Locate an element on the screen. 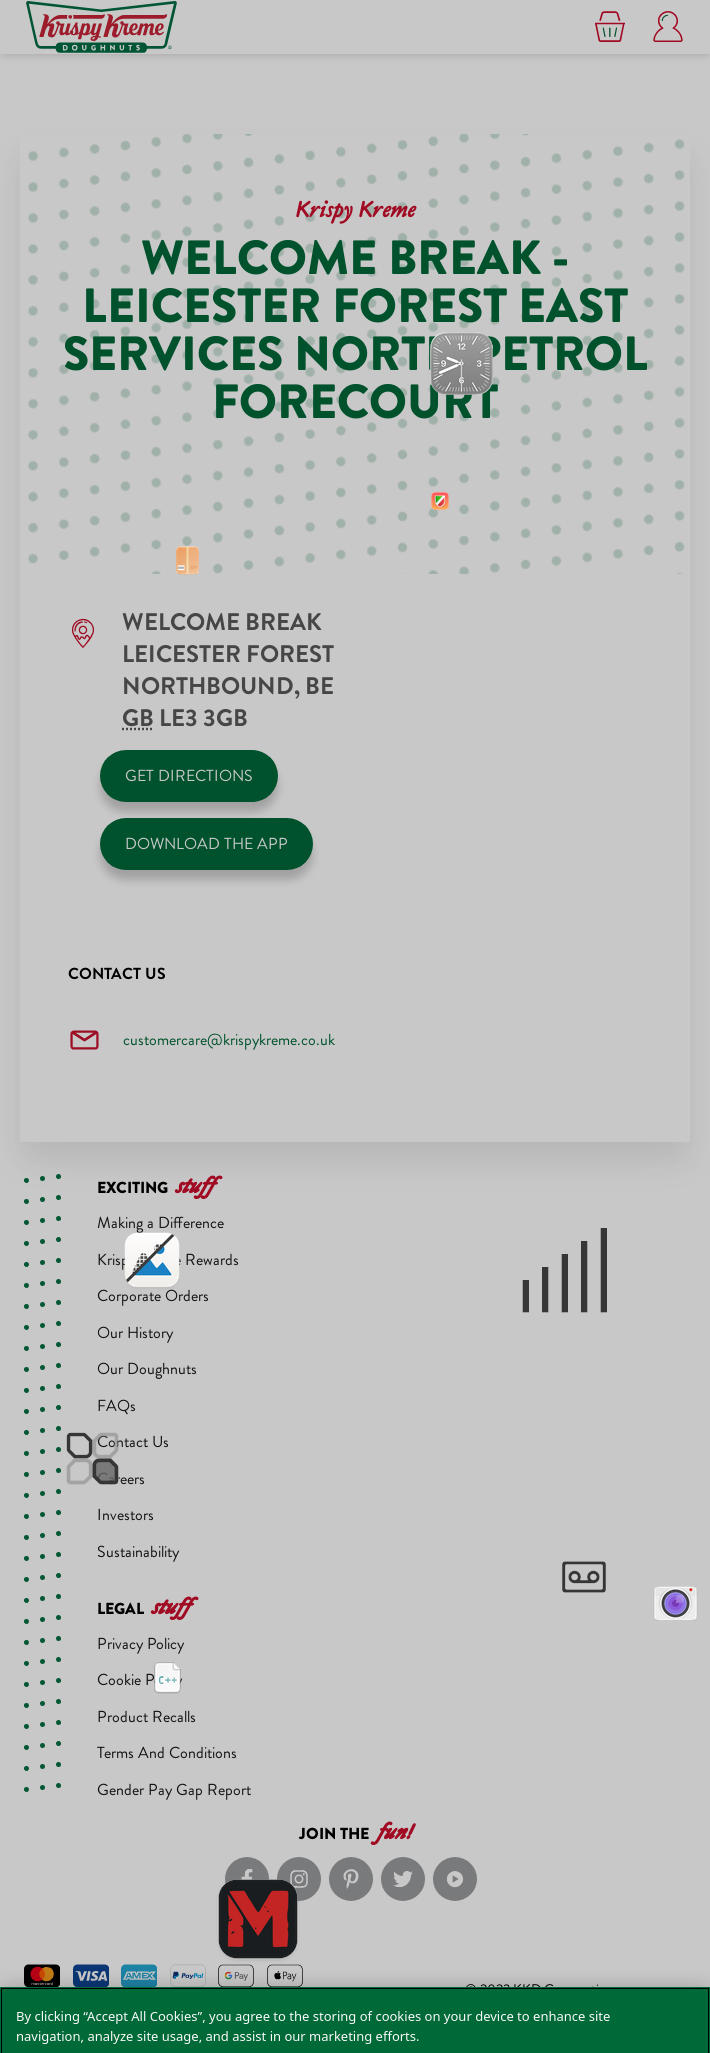  launch Metro 2033 game is located at coordinates (258, 1919).